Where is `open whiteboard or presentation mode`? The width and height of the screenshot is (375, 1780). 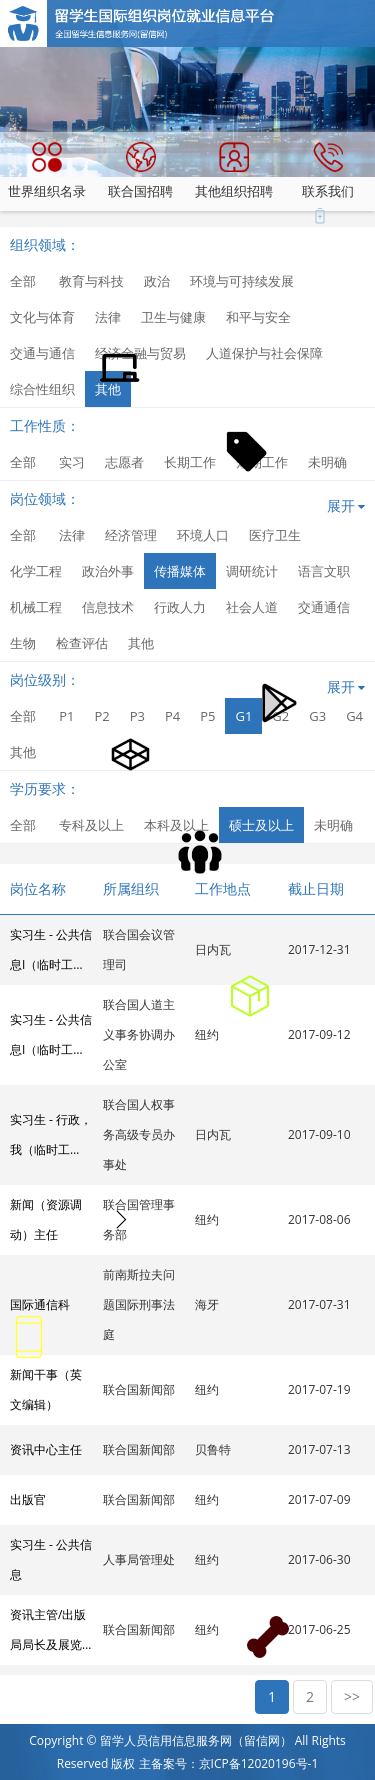 open whiteboard or presentation mode is located at coordinates (119, 368).